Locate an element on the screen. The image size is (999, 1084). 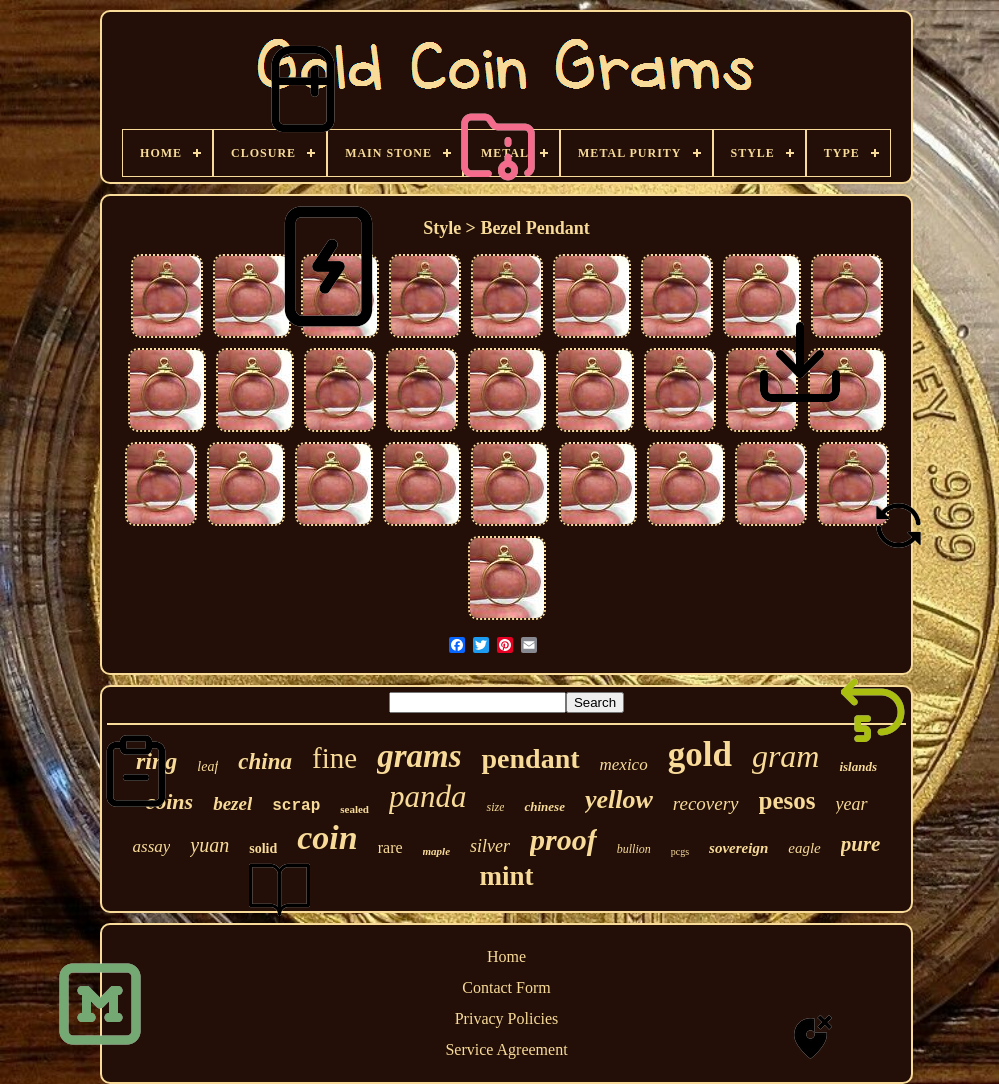
open Medium app is located at coordinates (100, 1004).